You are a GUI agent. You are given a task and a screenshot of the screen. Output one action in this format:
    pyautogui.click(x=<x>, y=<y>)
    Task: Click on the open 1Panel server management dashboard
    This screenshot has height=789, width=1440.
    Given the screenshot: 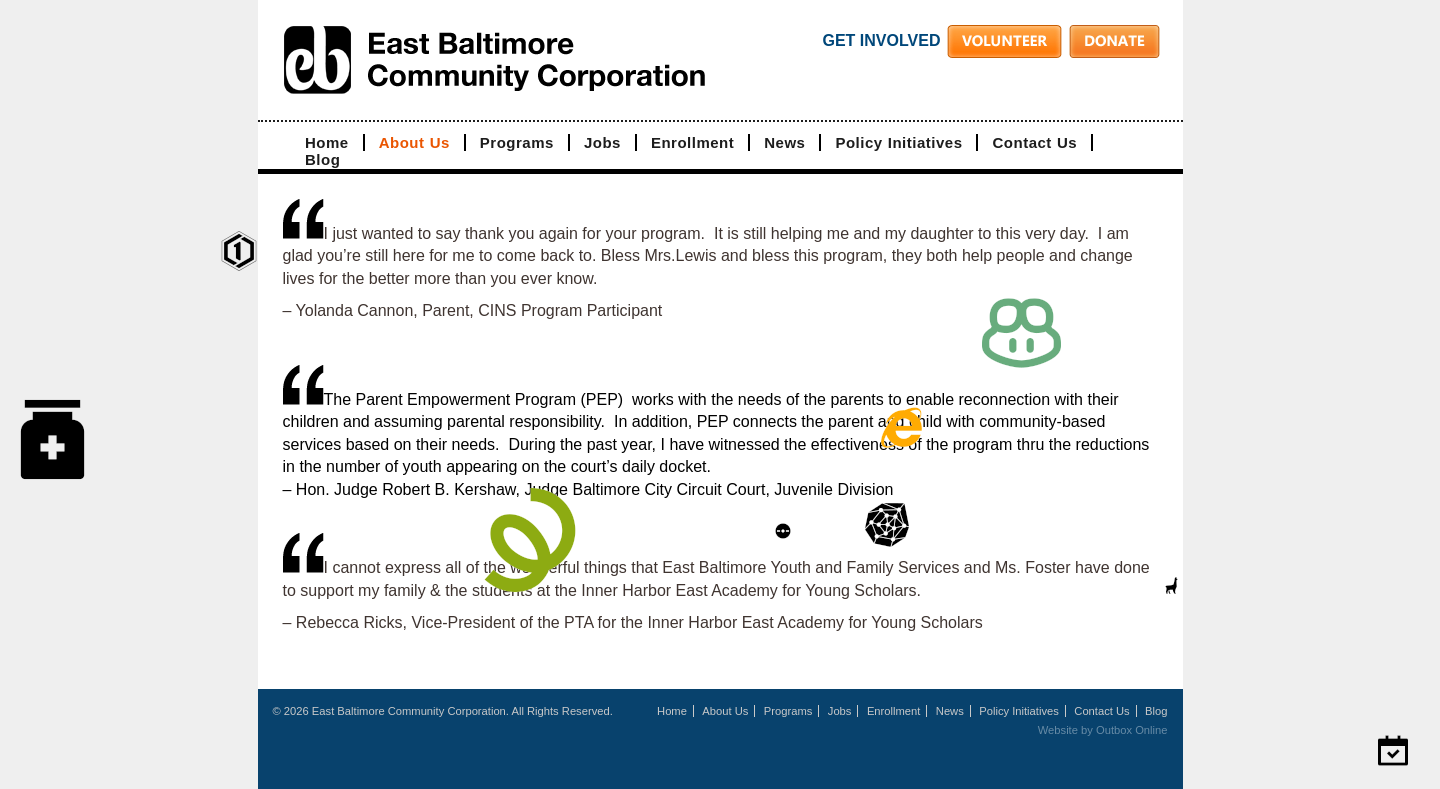 What is the action you would take?
    pyautogui.click(x=239, y=251)
    